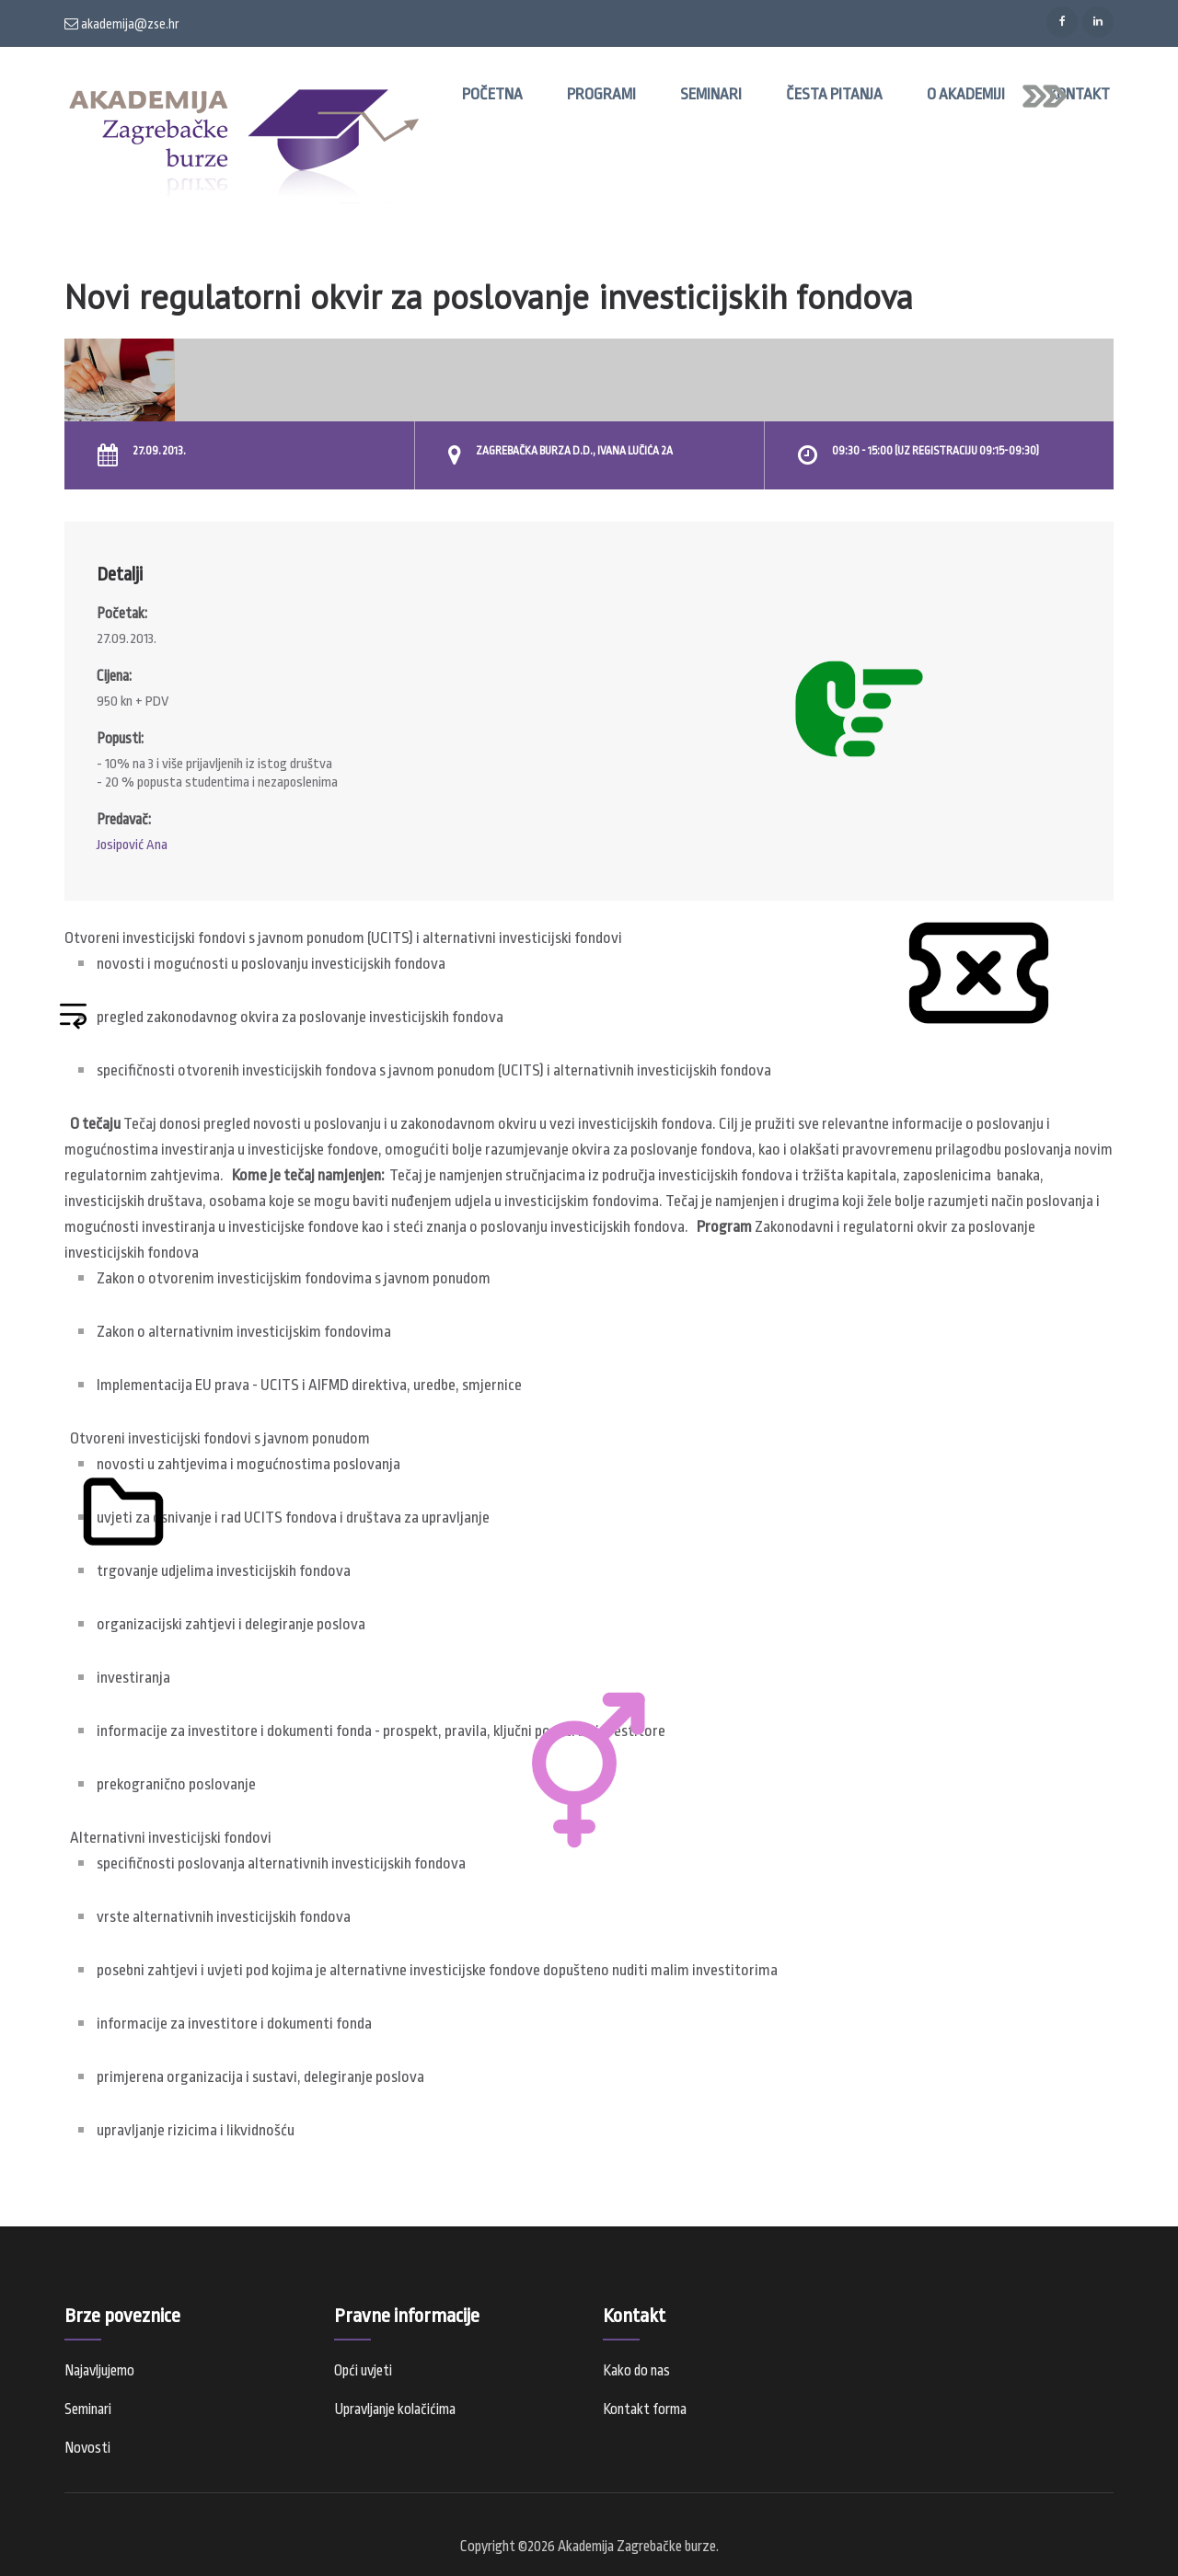 The image size is (1178, 2576). Describe the element at coordinates (978, 972) in the screenshot. I see `cancel or remove a ticket` at that location.